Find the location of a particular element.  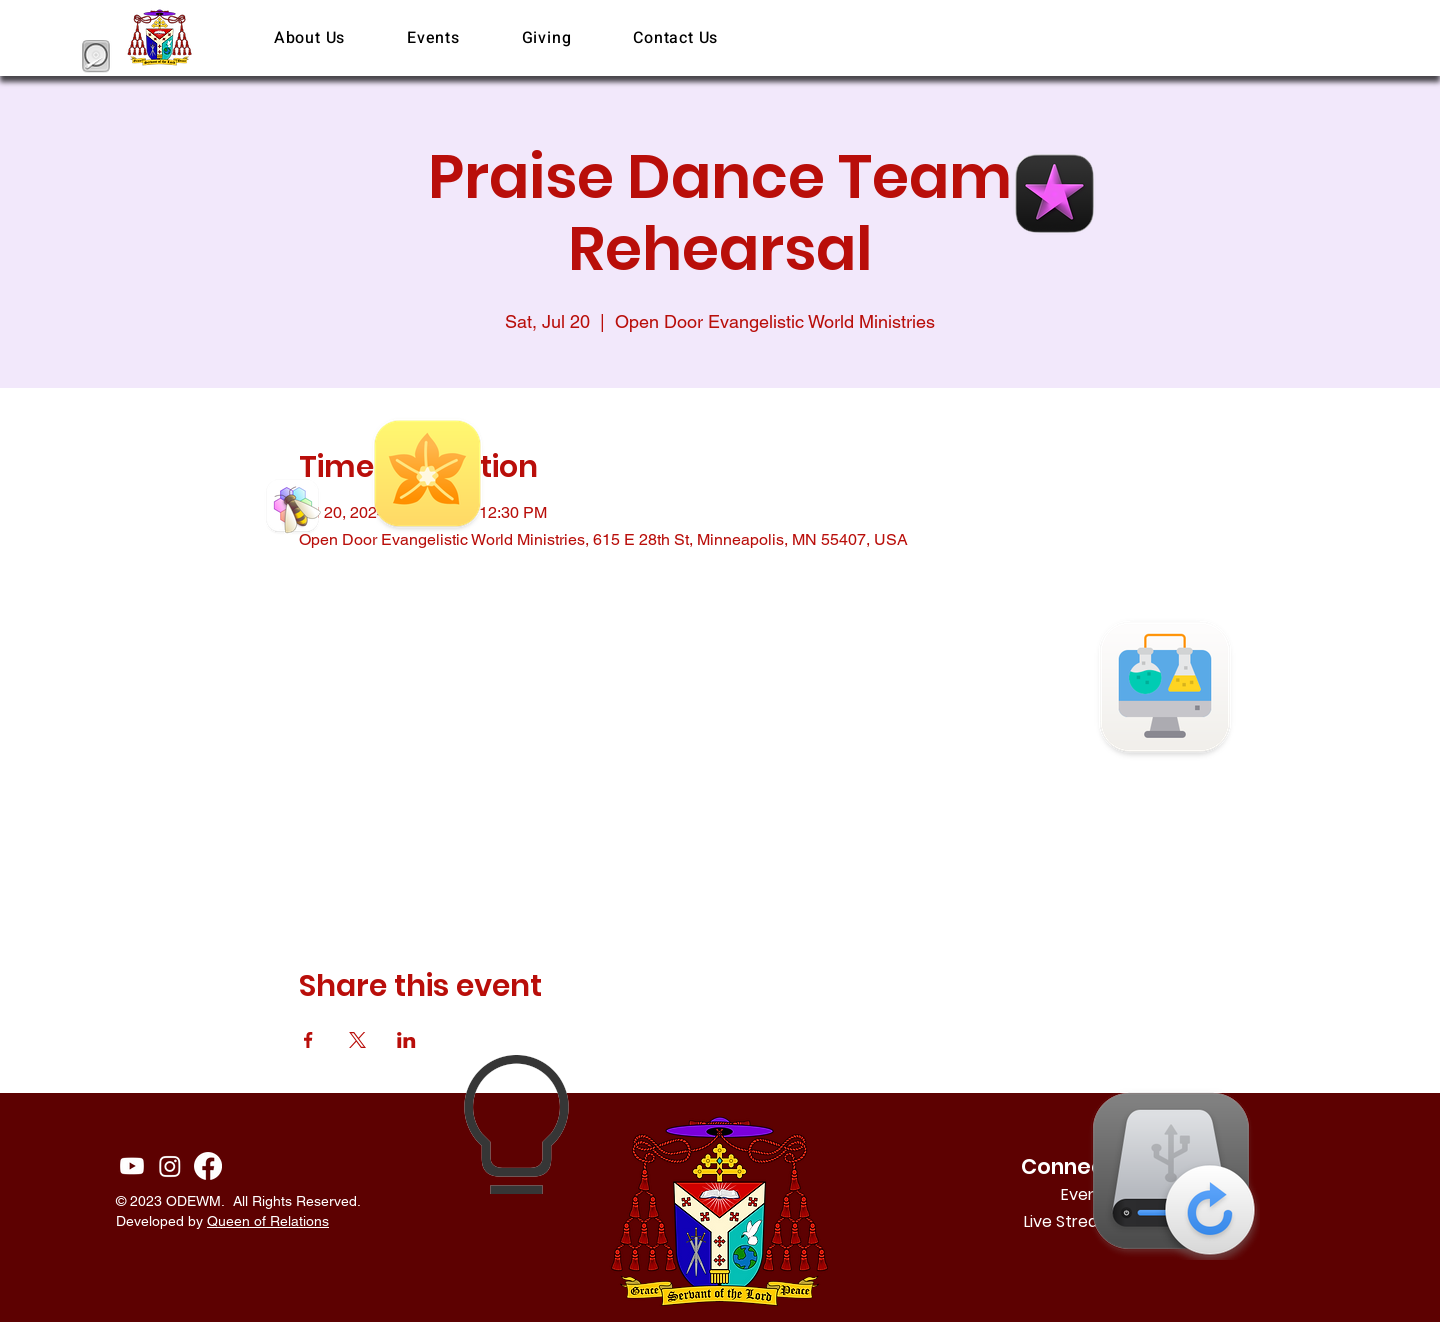

format or erase a USB drive is located at coordinates (1171, 1171).